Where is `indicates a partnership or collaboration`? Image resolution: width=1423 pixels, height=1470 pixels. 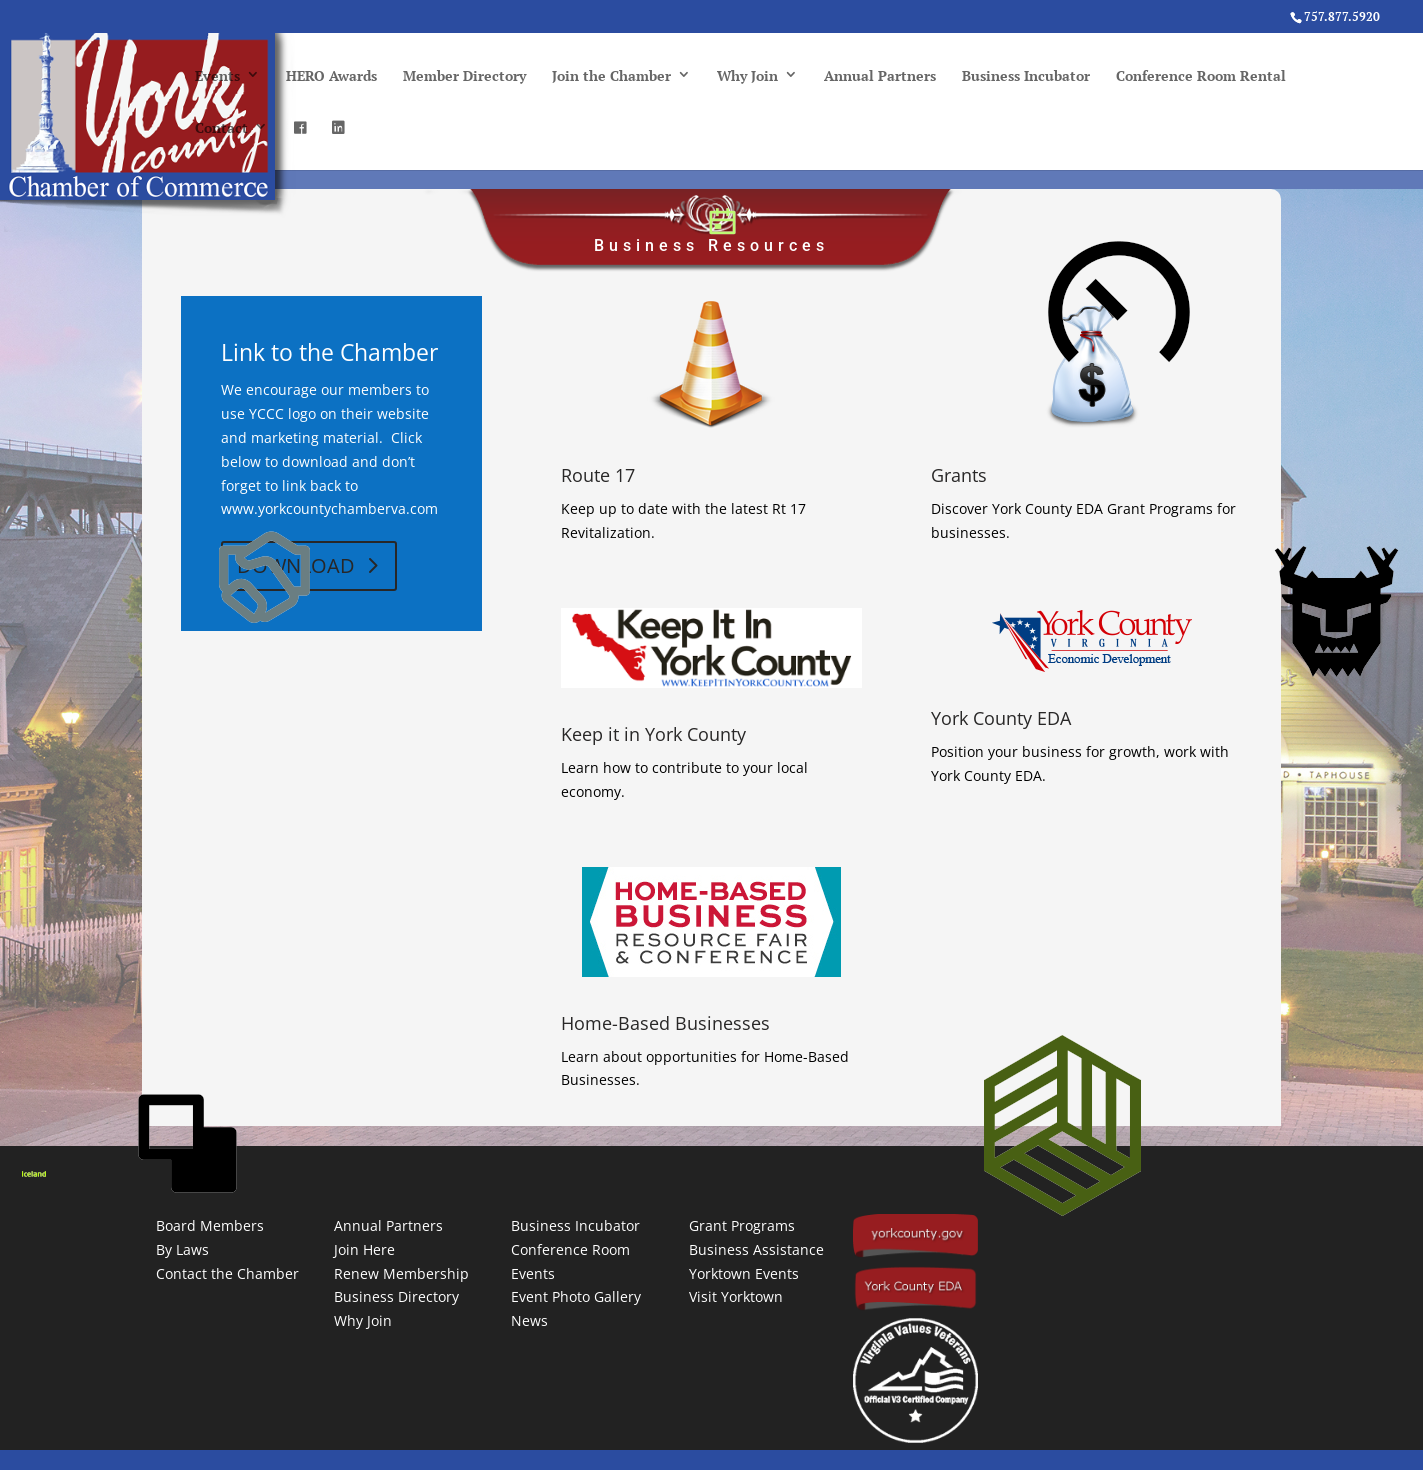 indicates a partnership or collaboration is located at coordinates (264, 577).